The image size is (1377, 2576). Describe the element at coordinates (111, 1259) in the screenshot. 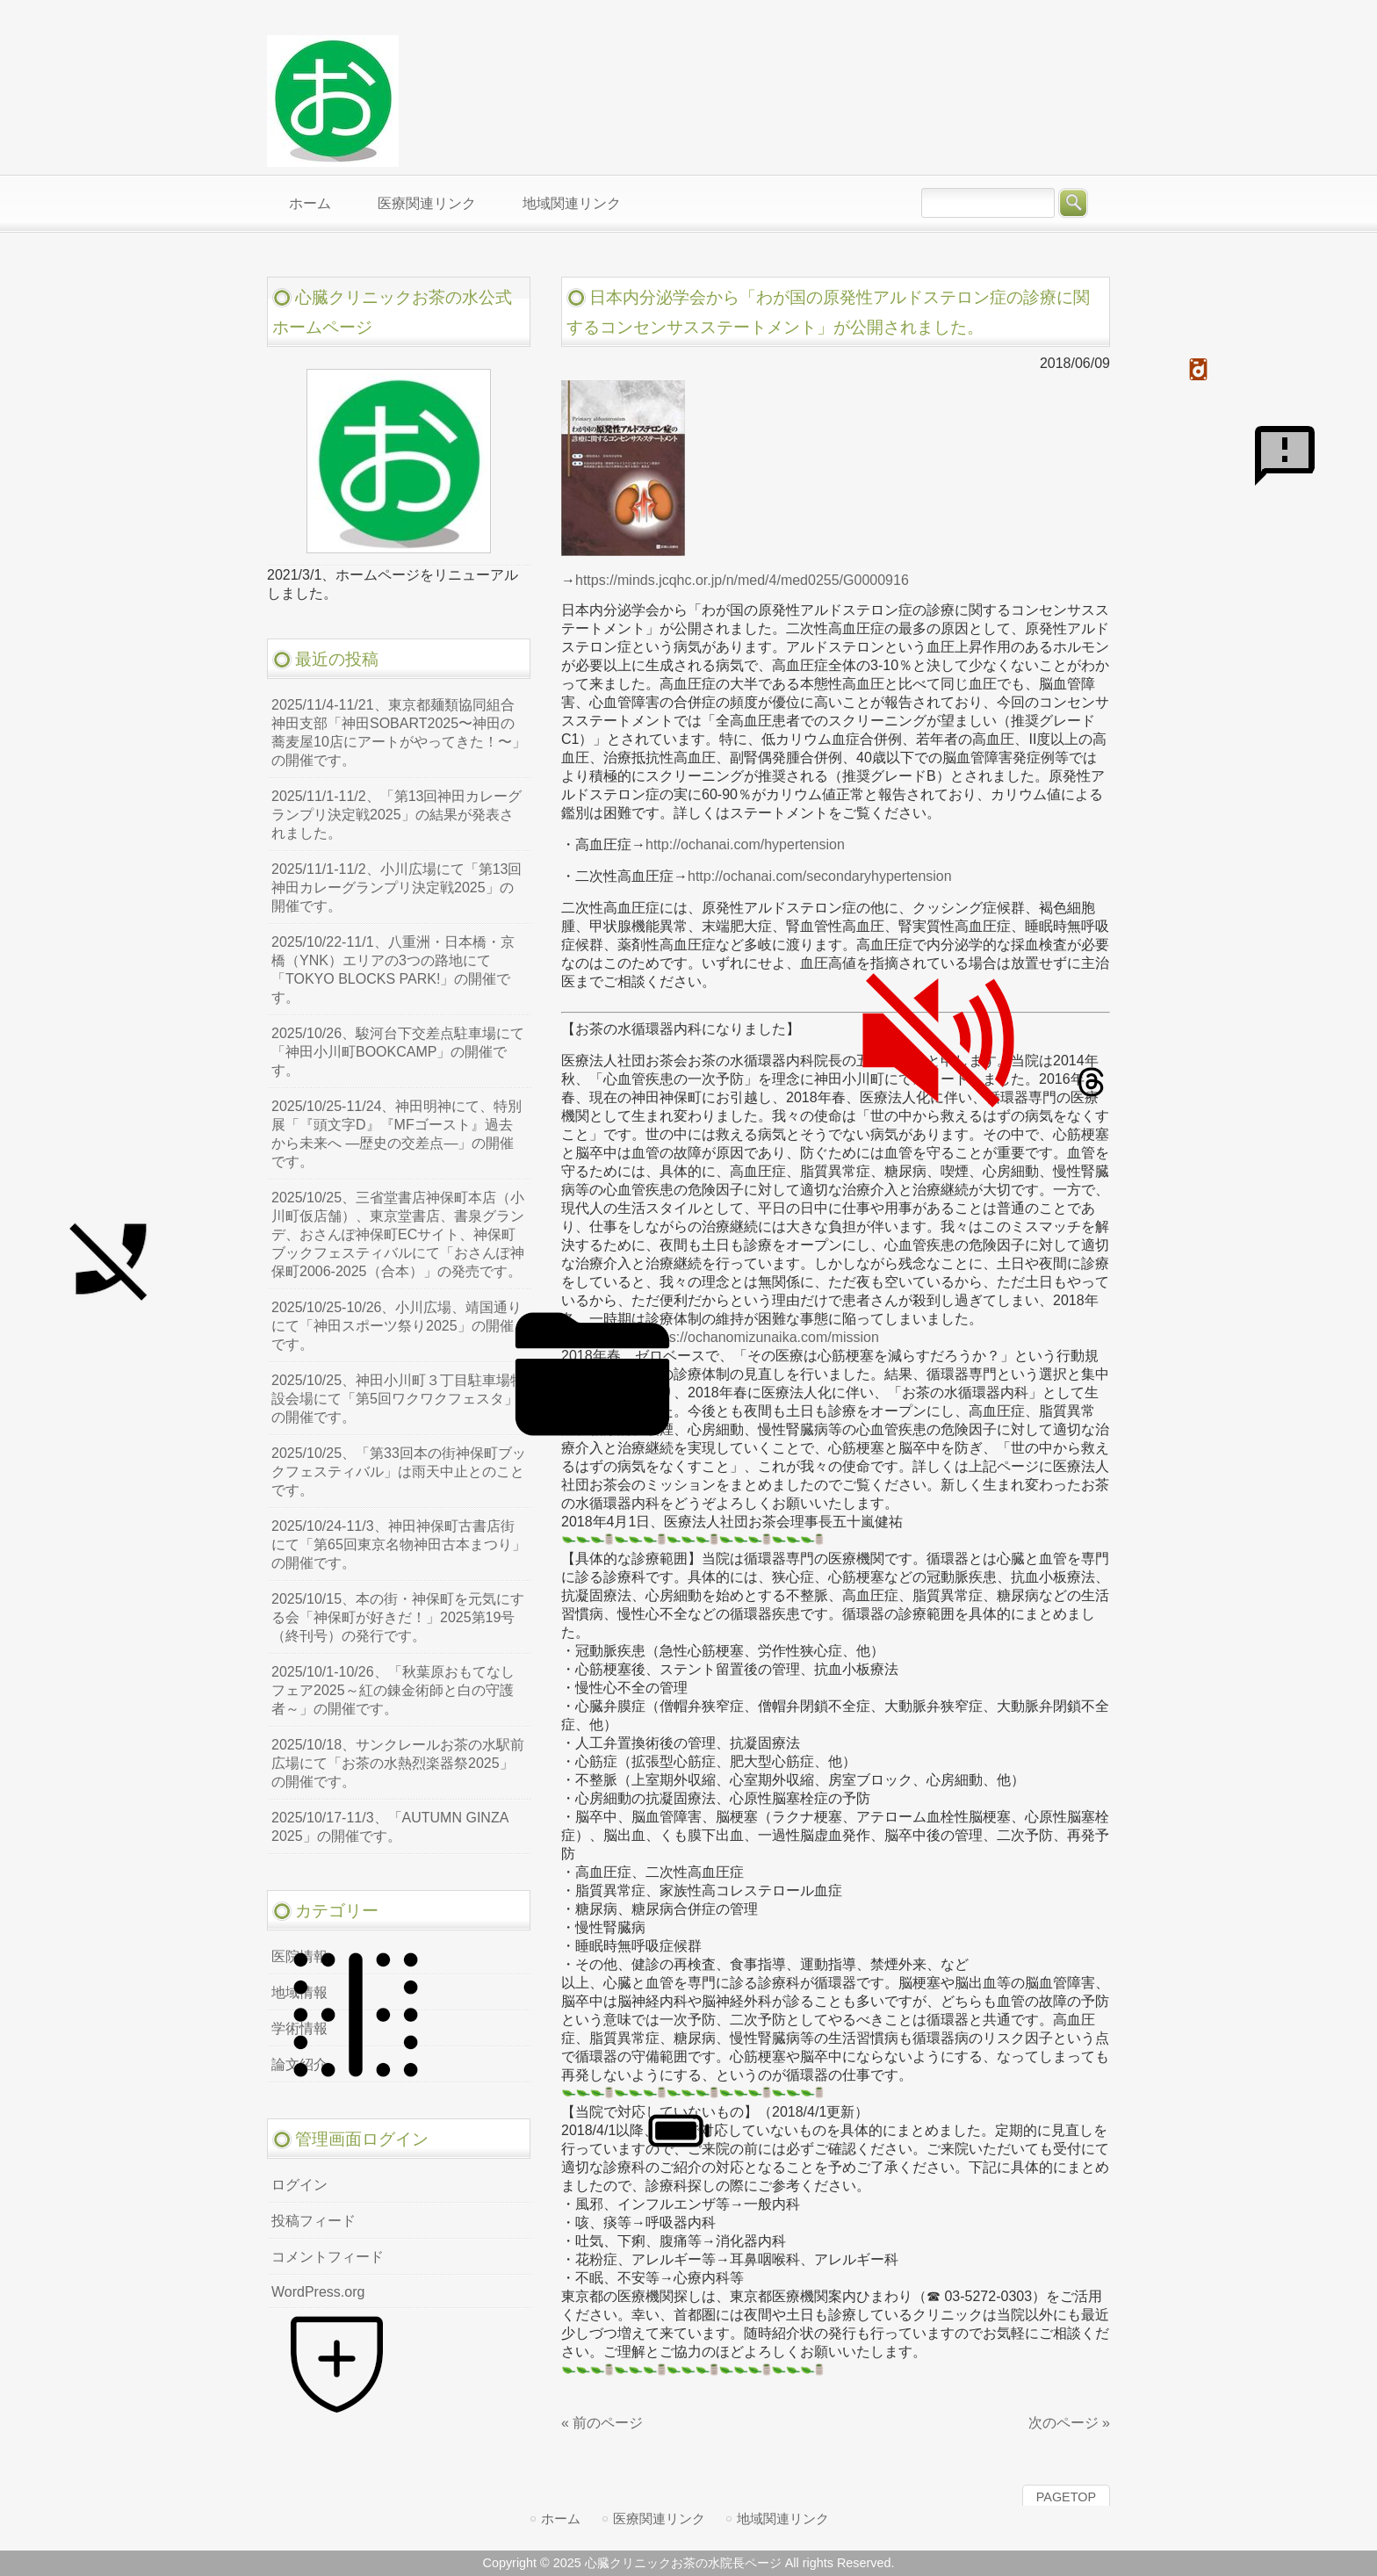

I see `phone calls are disabled or unavailable` at that location.